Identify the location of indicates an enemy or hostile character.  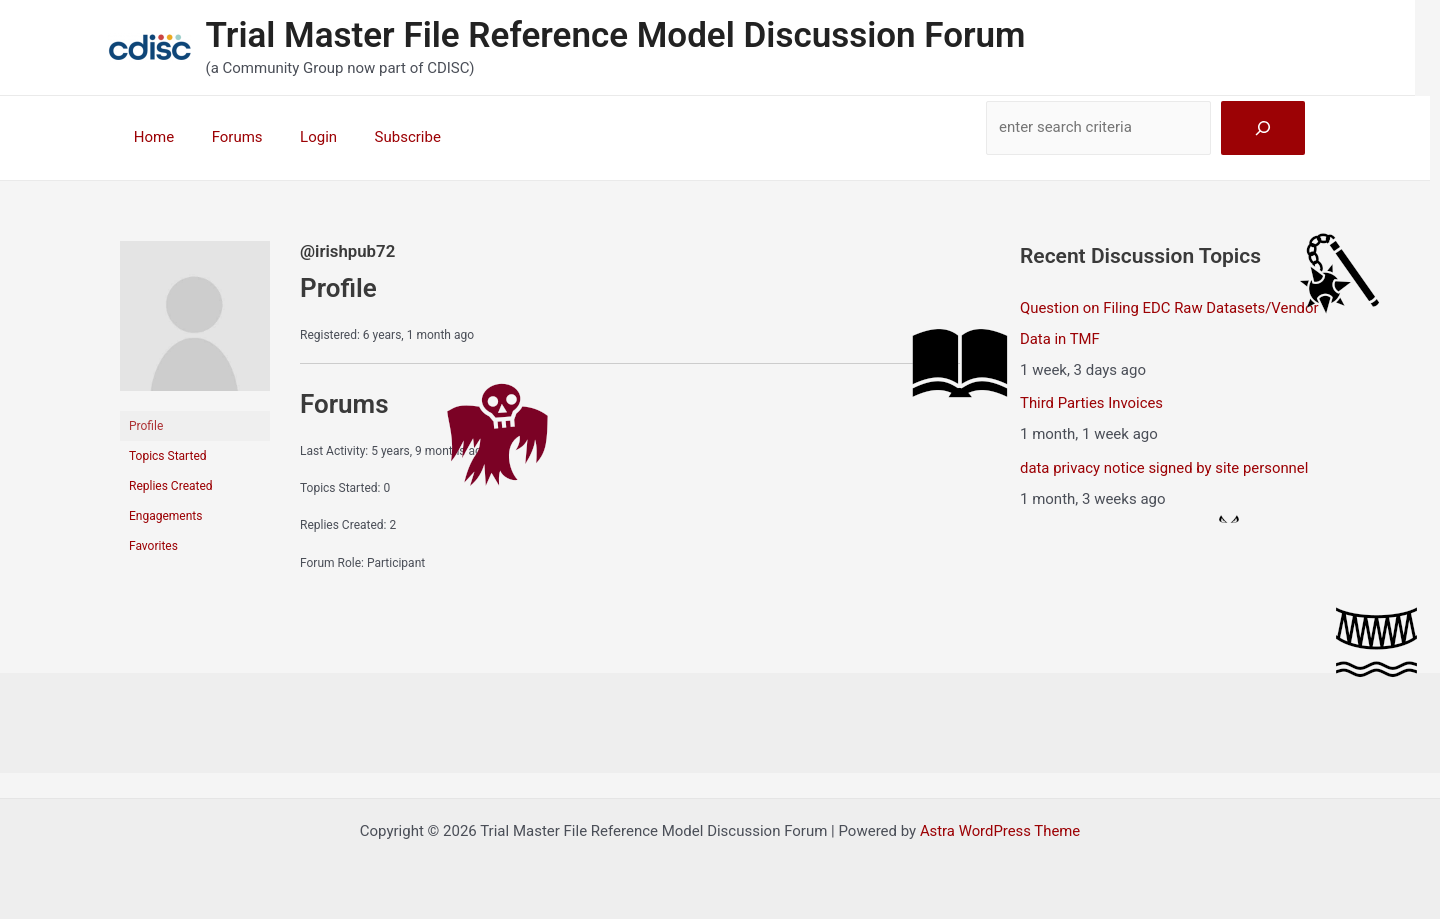
(1229, 519).